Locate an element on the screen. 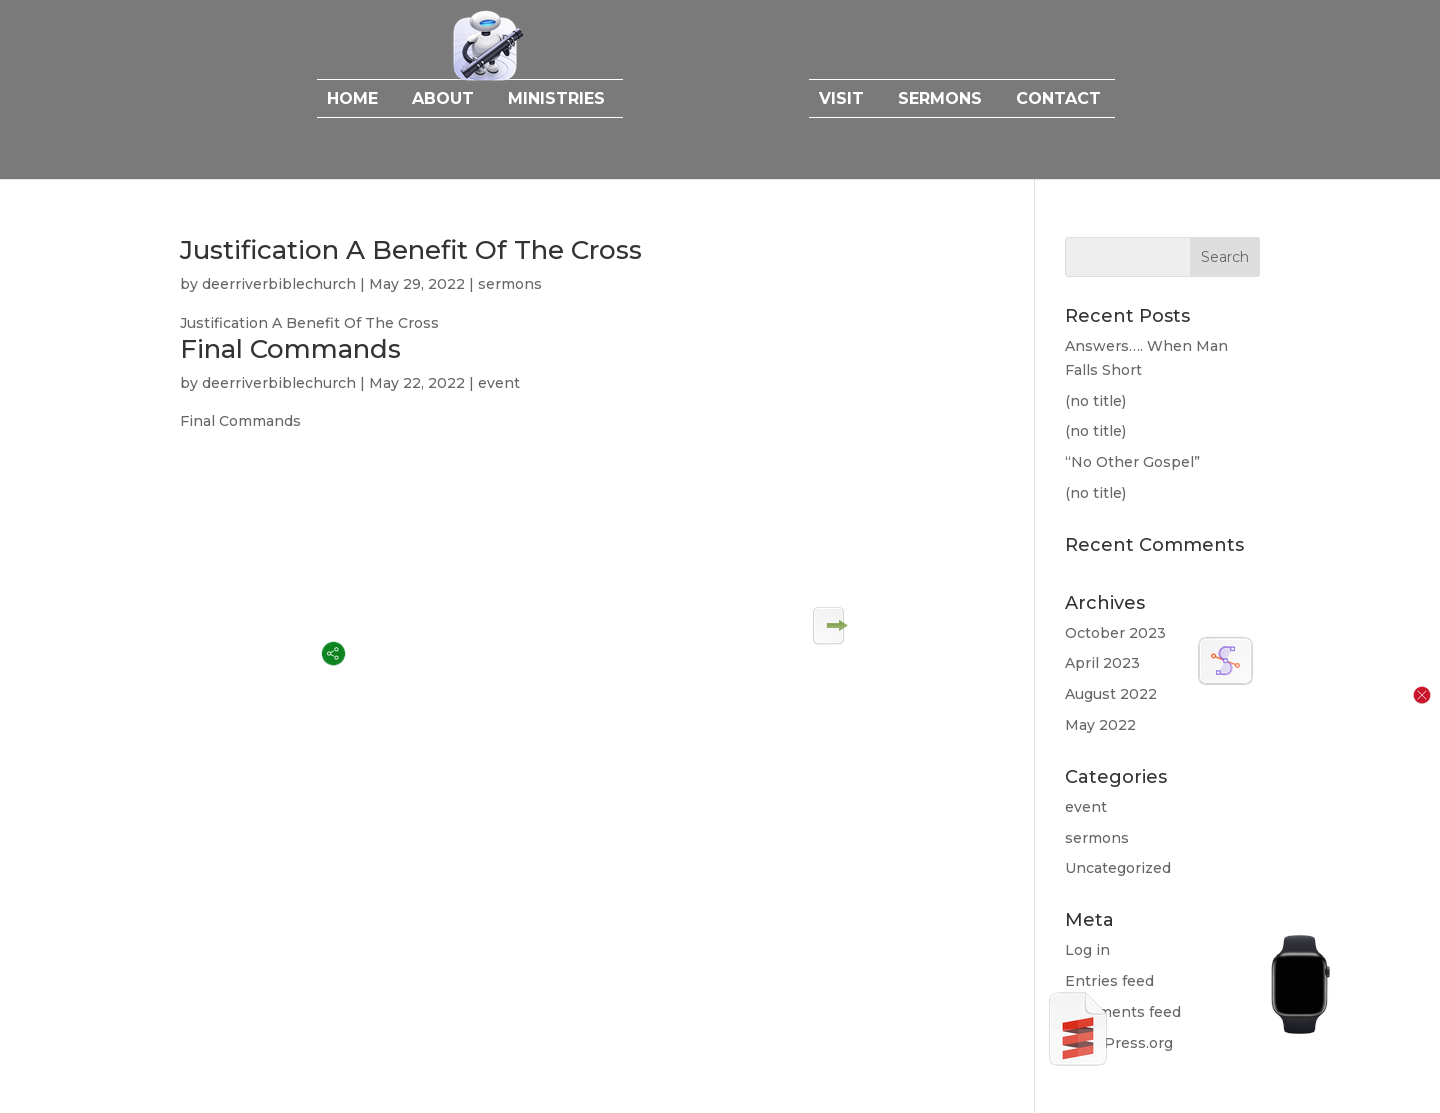 Image resolution: width=1440 pixels, height=1113 pixels. an SVG vector image file is located at coordinates (1225, 659).